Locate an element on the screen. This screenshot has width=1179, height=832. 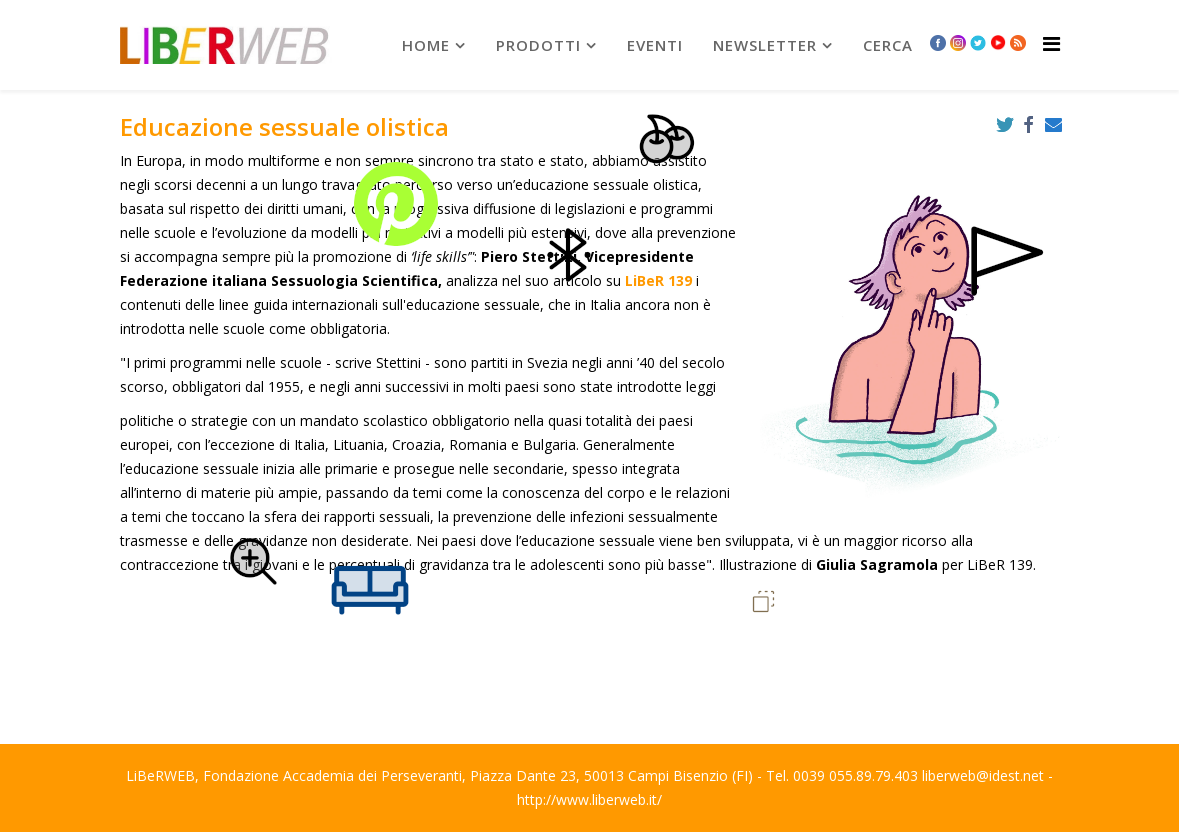
zoom in on content is located at coordinates (253, 561).